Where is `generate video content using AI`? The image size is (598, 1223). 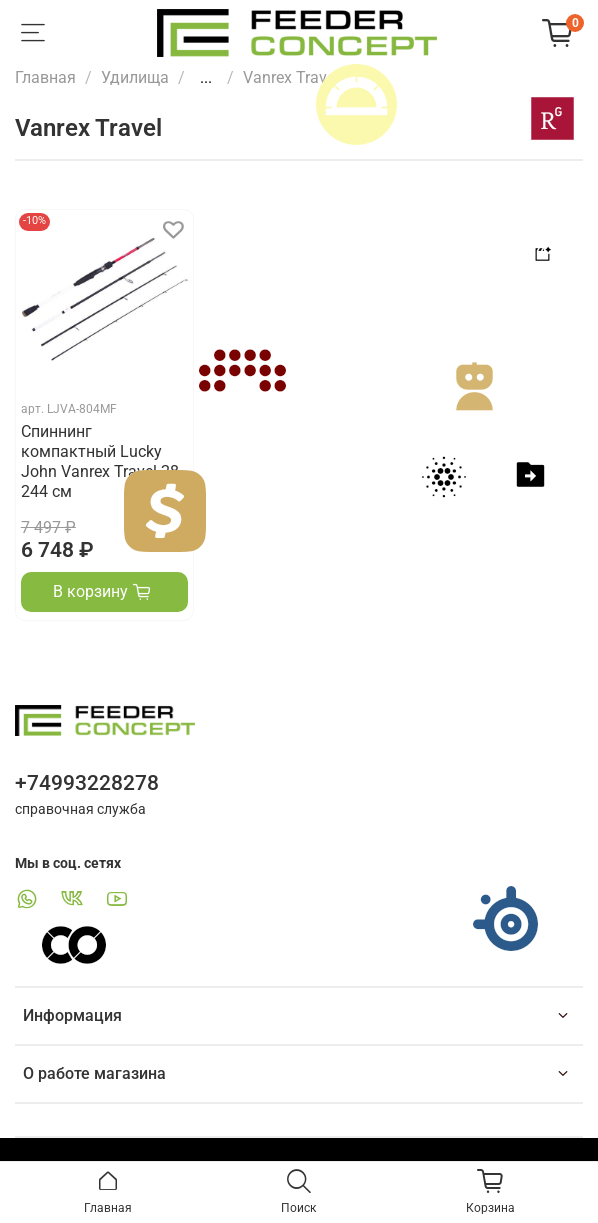 generate video content using AI is located at coordinates (542, 254).